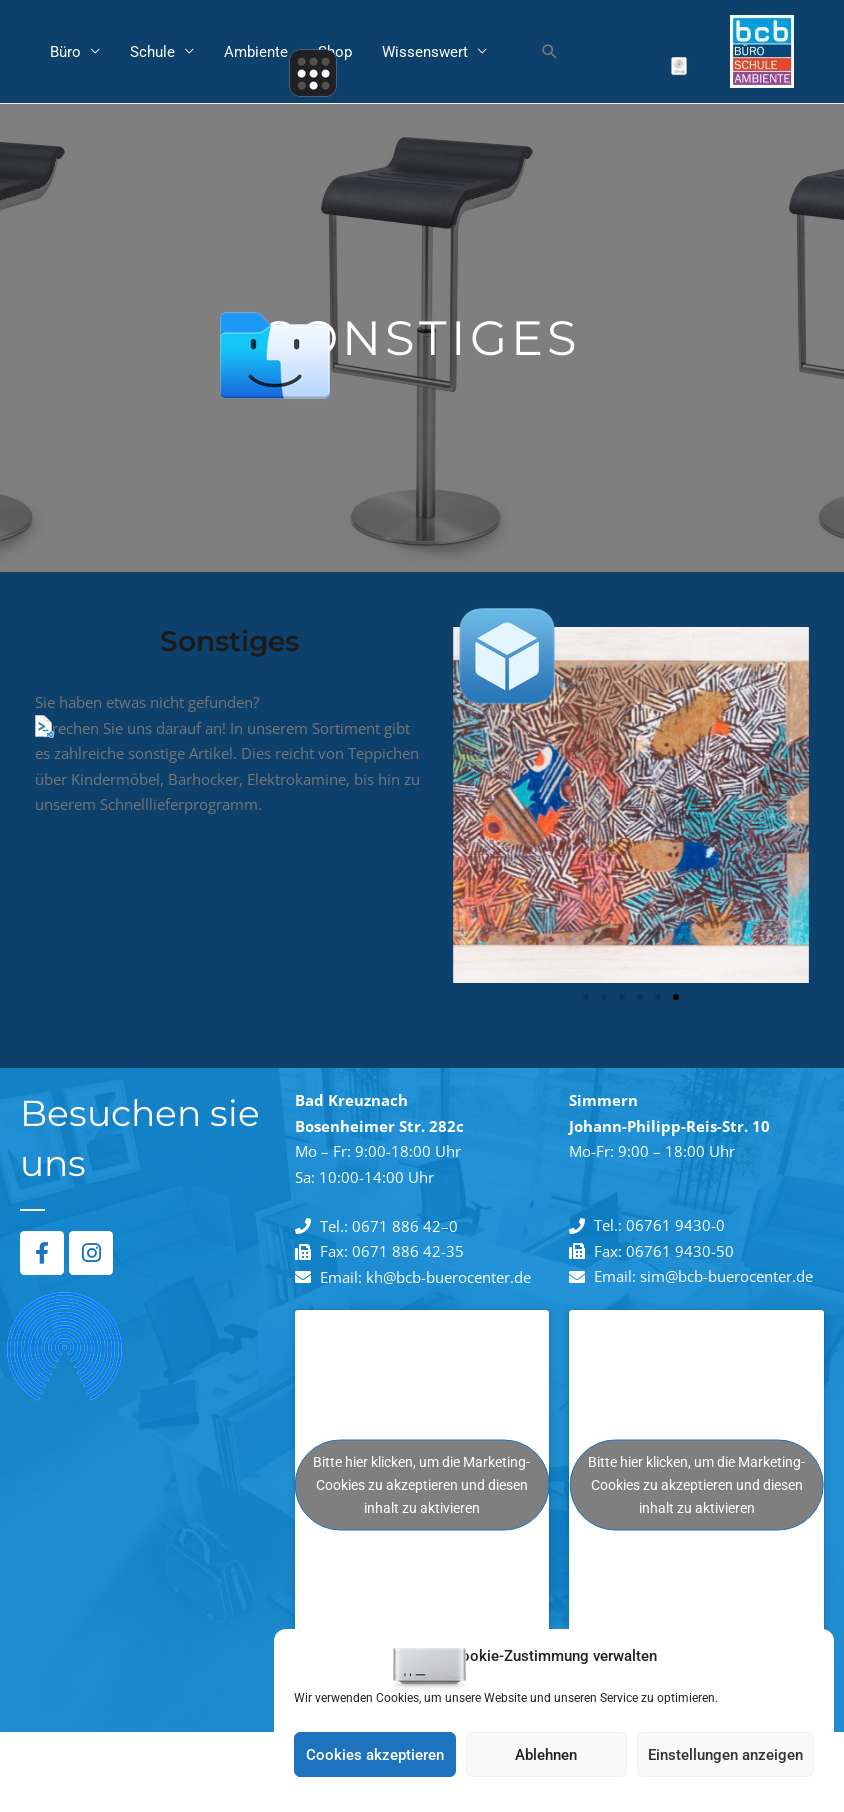 Image resolution: width=844 pixels, height=1812 pixels. I want to click on apple disk image file (.dmg), so click(679, 66).